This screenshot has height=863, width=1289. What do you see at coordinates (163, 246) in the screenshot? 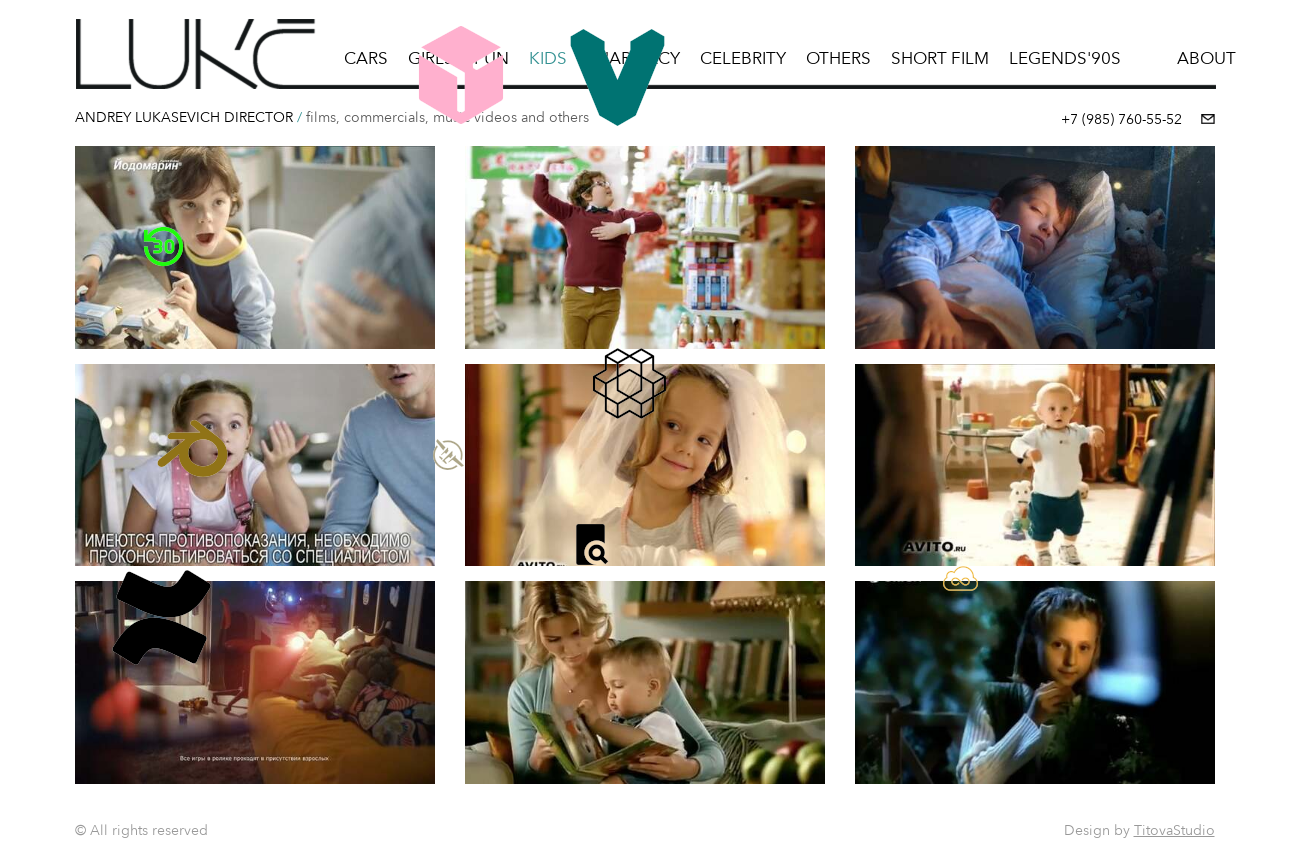
I see `rewind 30 seconds` at bounding box center [163, 246].